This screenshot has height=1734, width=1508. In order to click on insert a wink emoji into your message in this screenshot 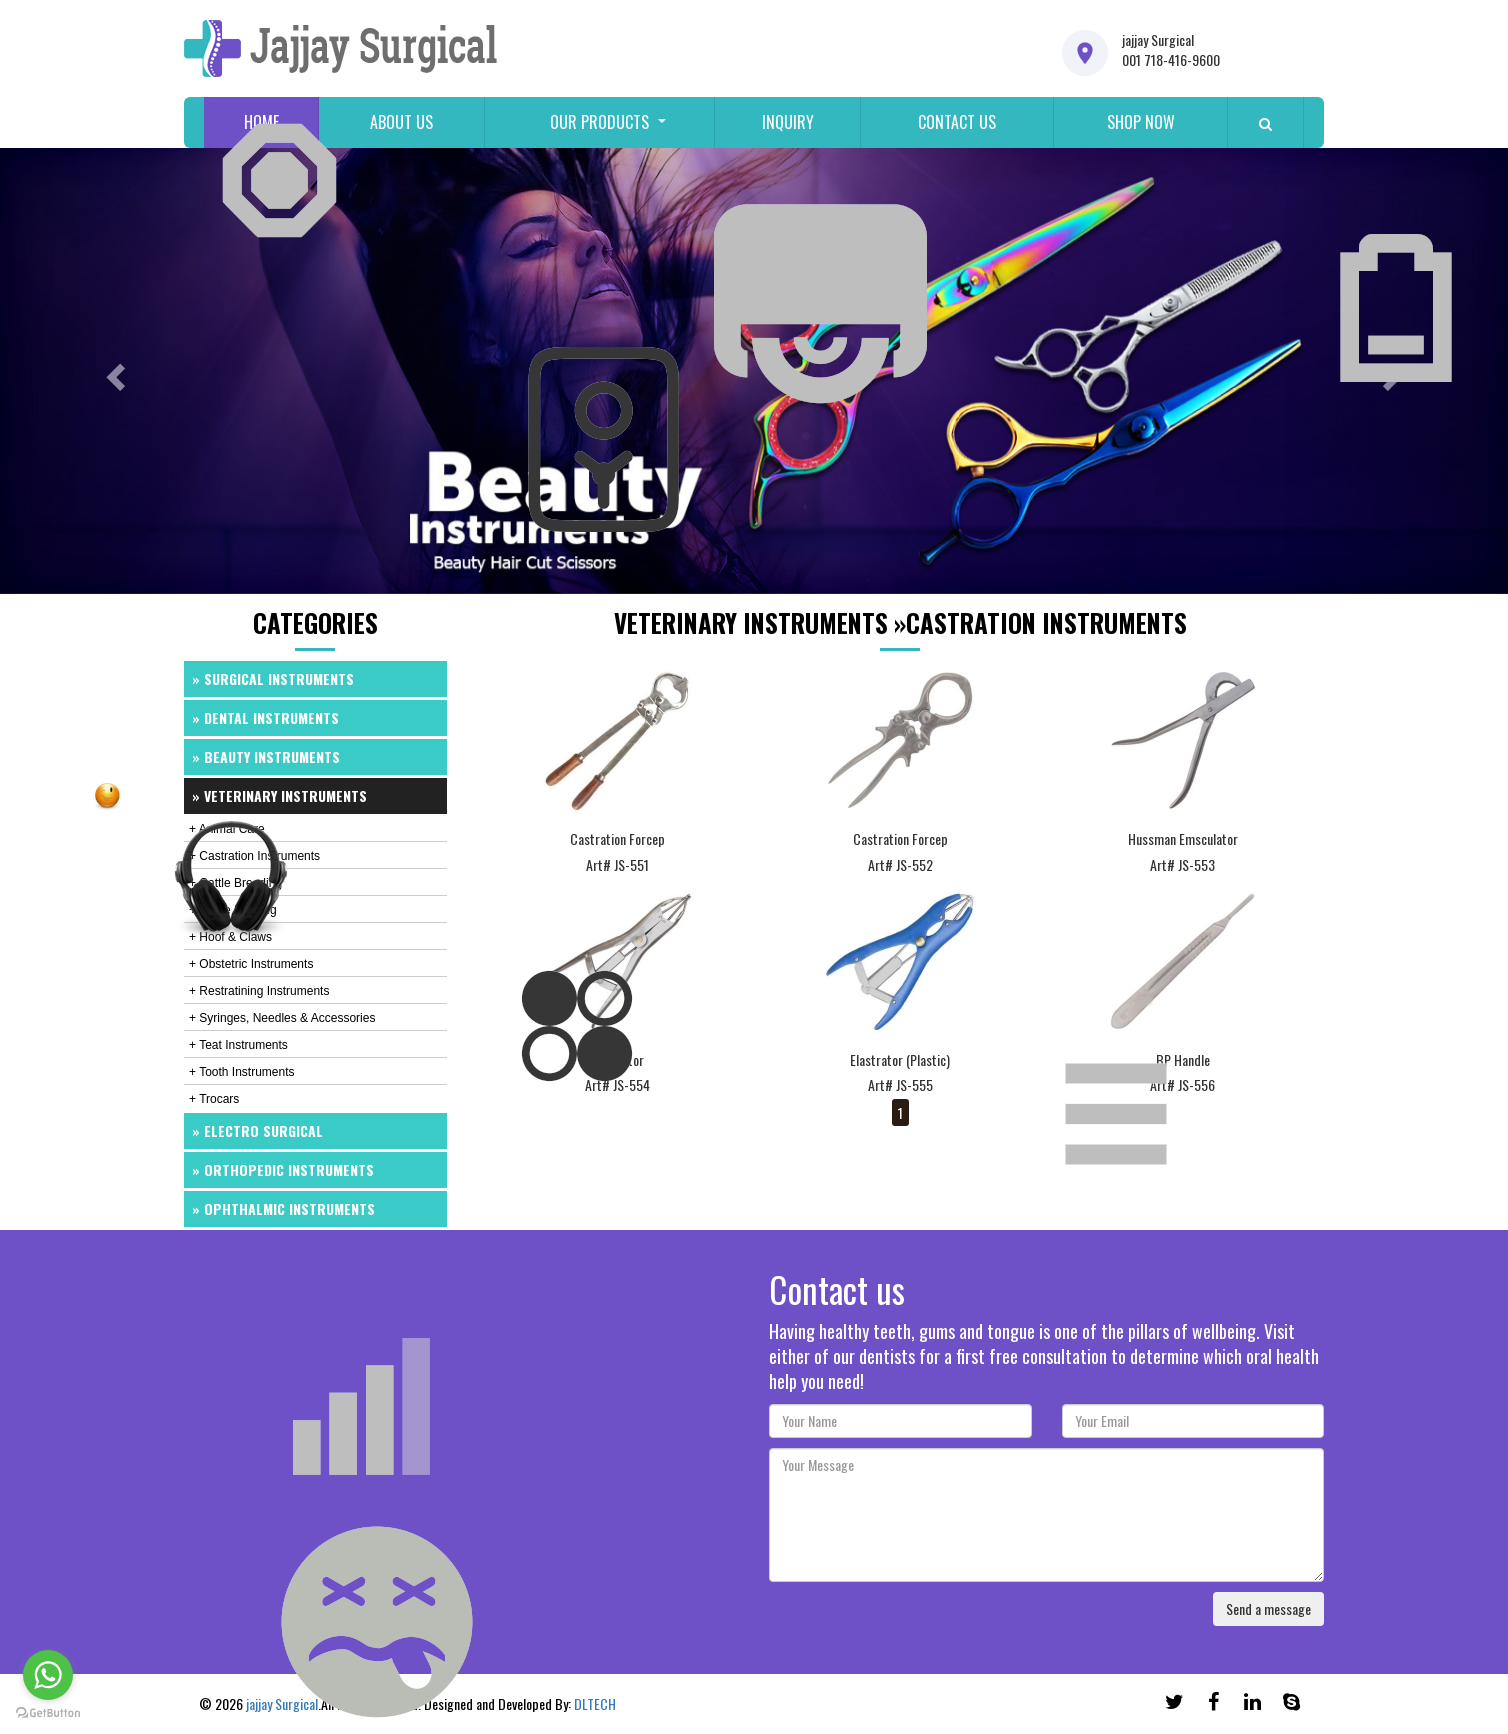, I will do `click(107, 796)`.